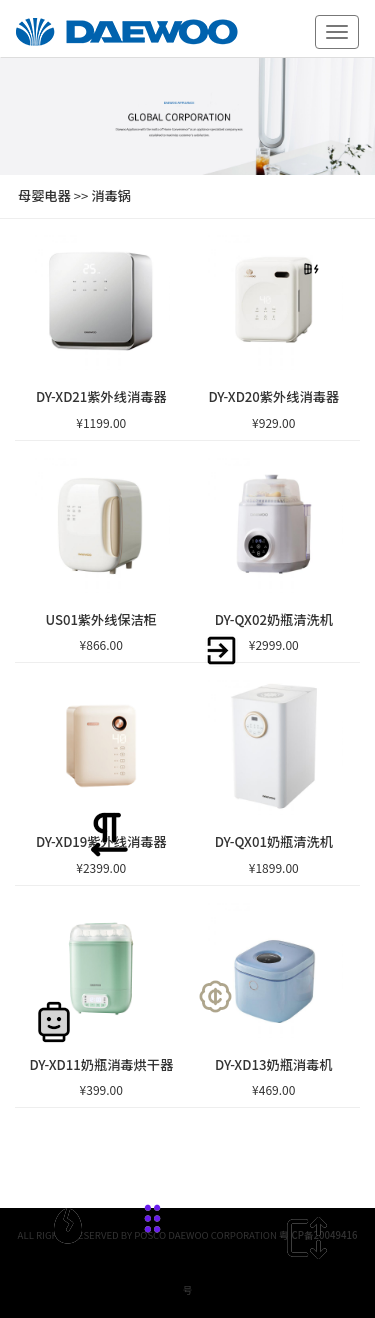 Image resolution: width=375 pixels, height=1318 pixels. Describe the element at coordinates (54, 1022) in the screenshot. I see `access building block or construction features` at that location.